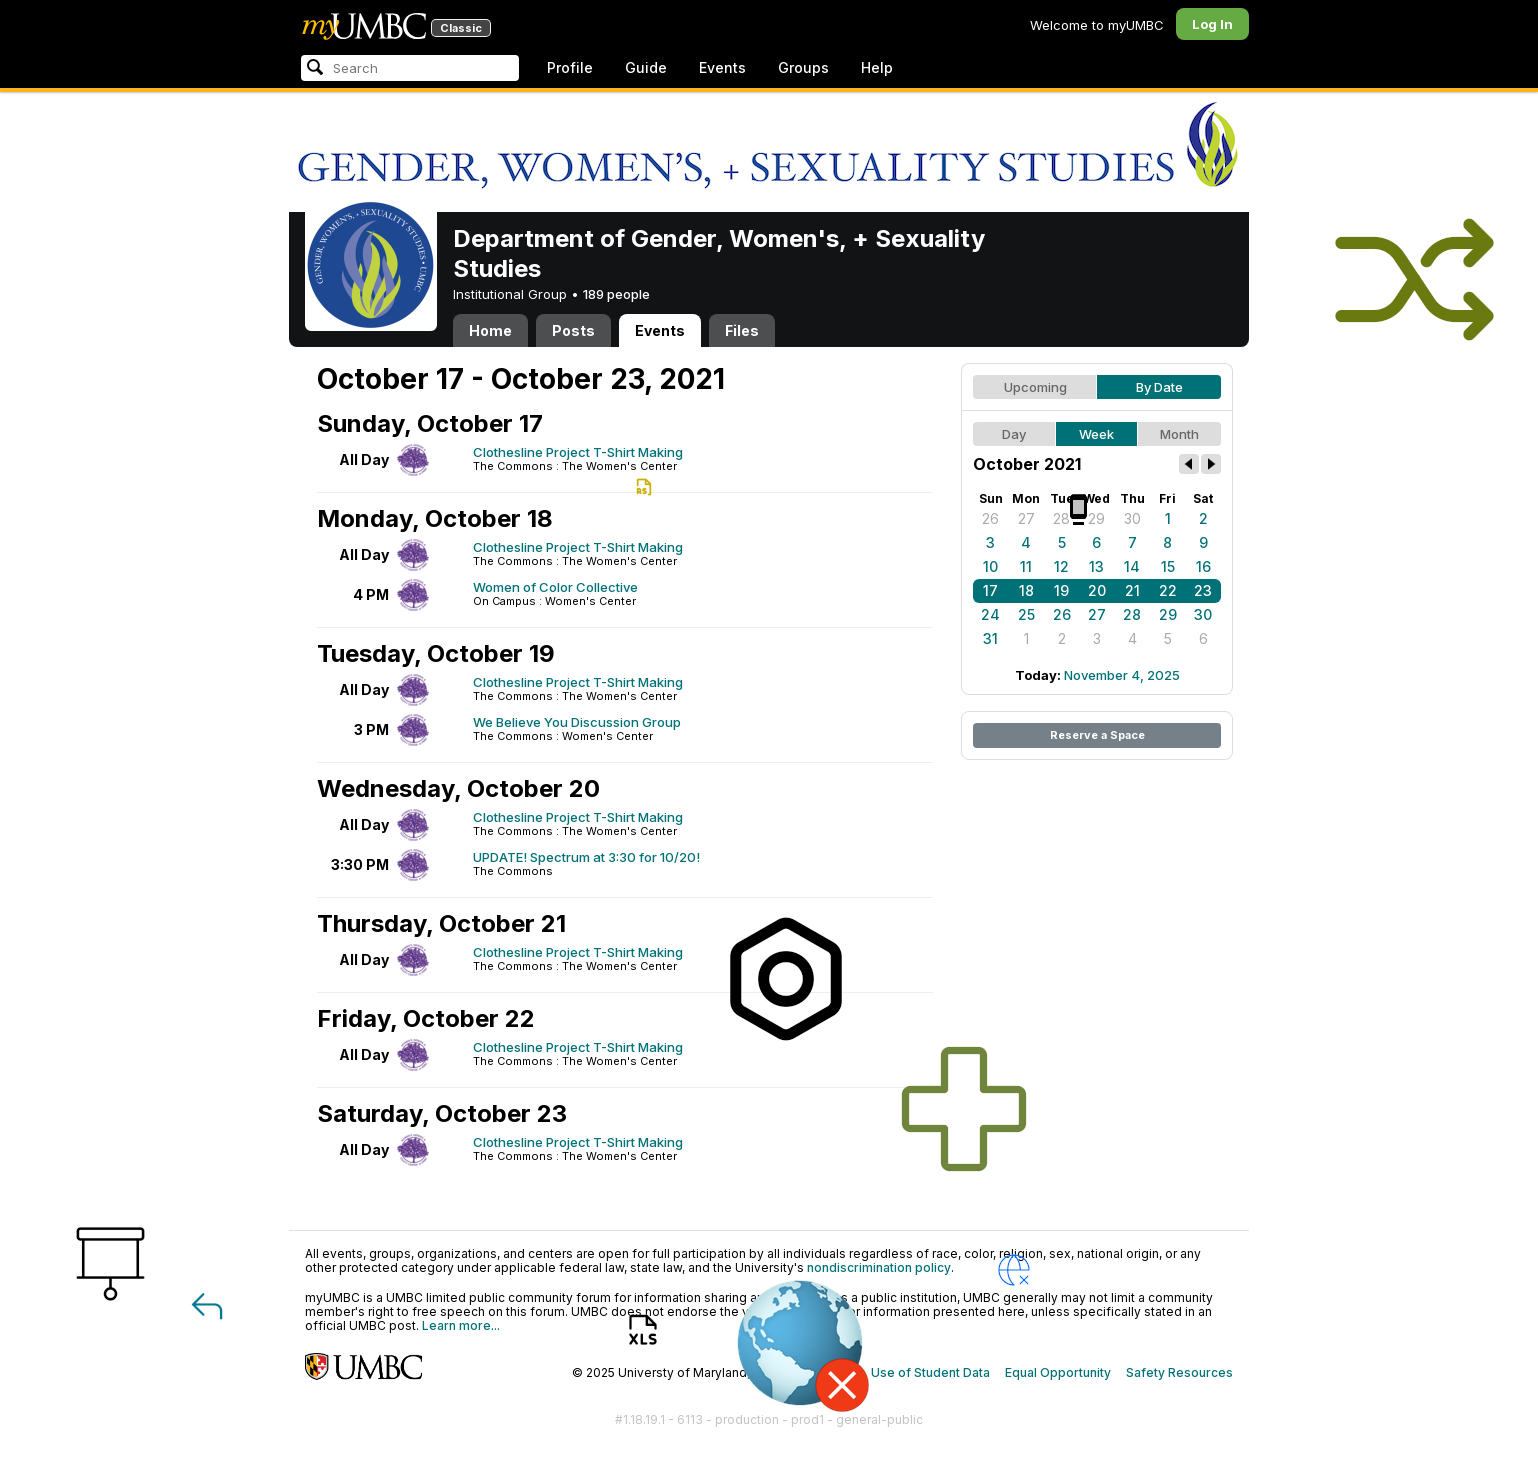 The image size is (1538, 1460). Describe the element at coordinates (964, 1109) in the screenshot. I see `access health or medical features` at that location.